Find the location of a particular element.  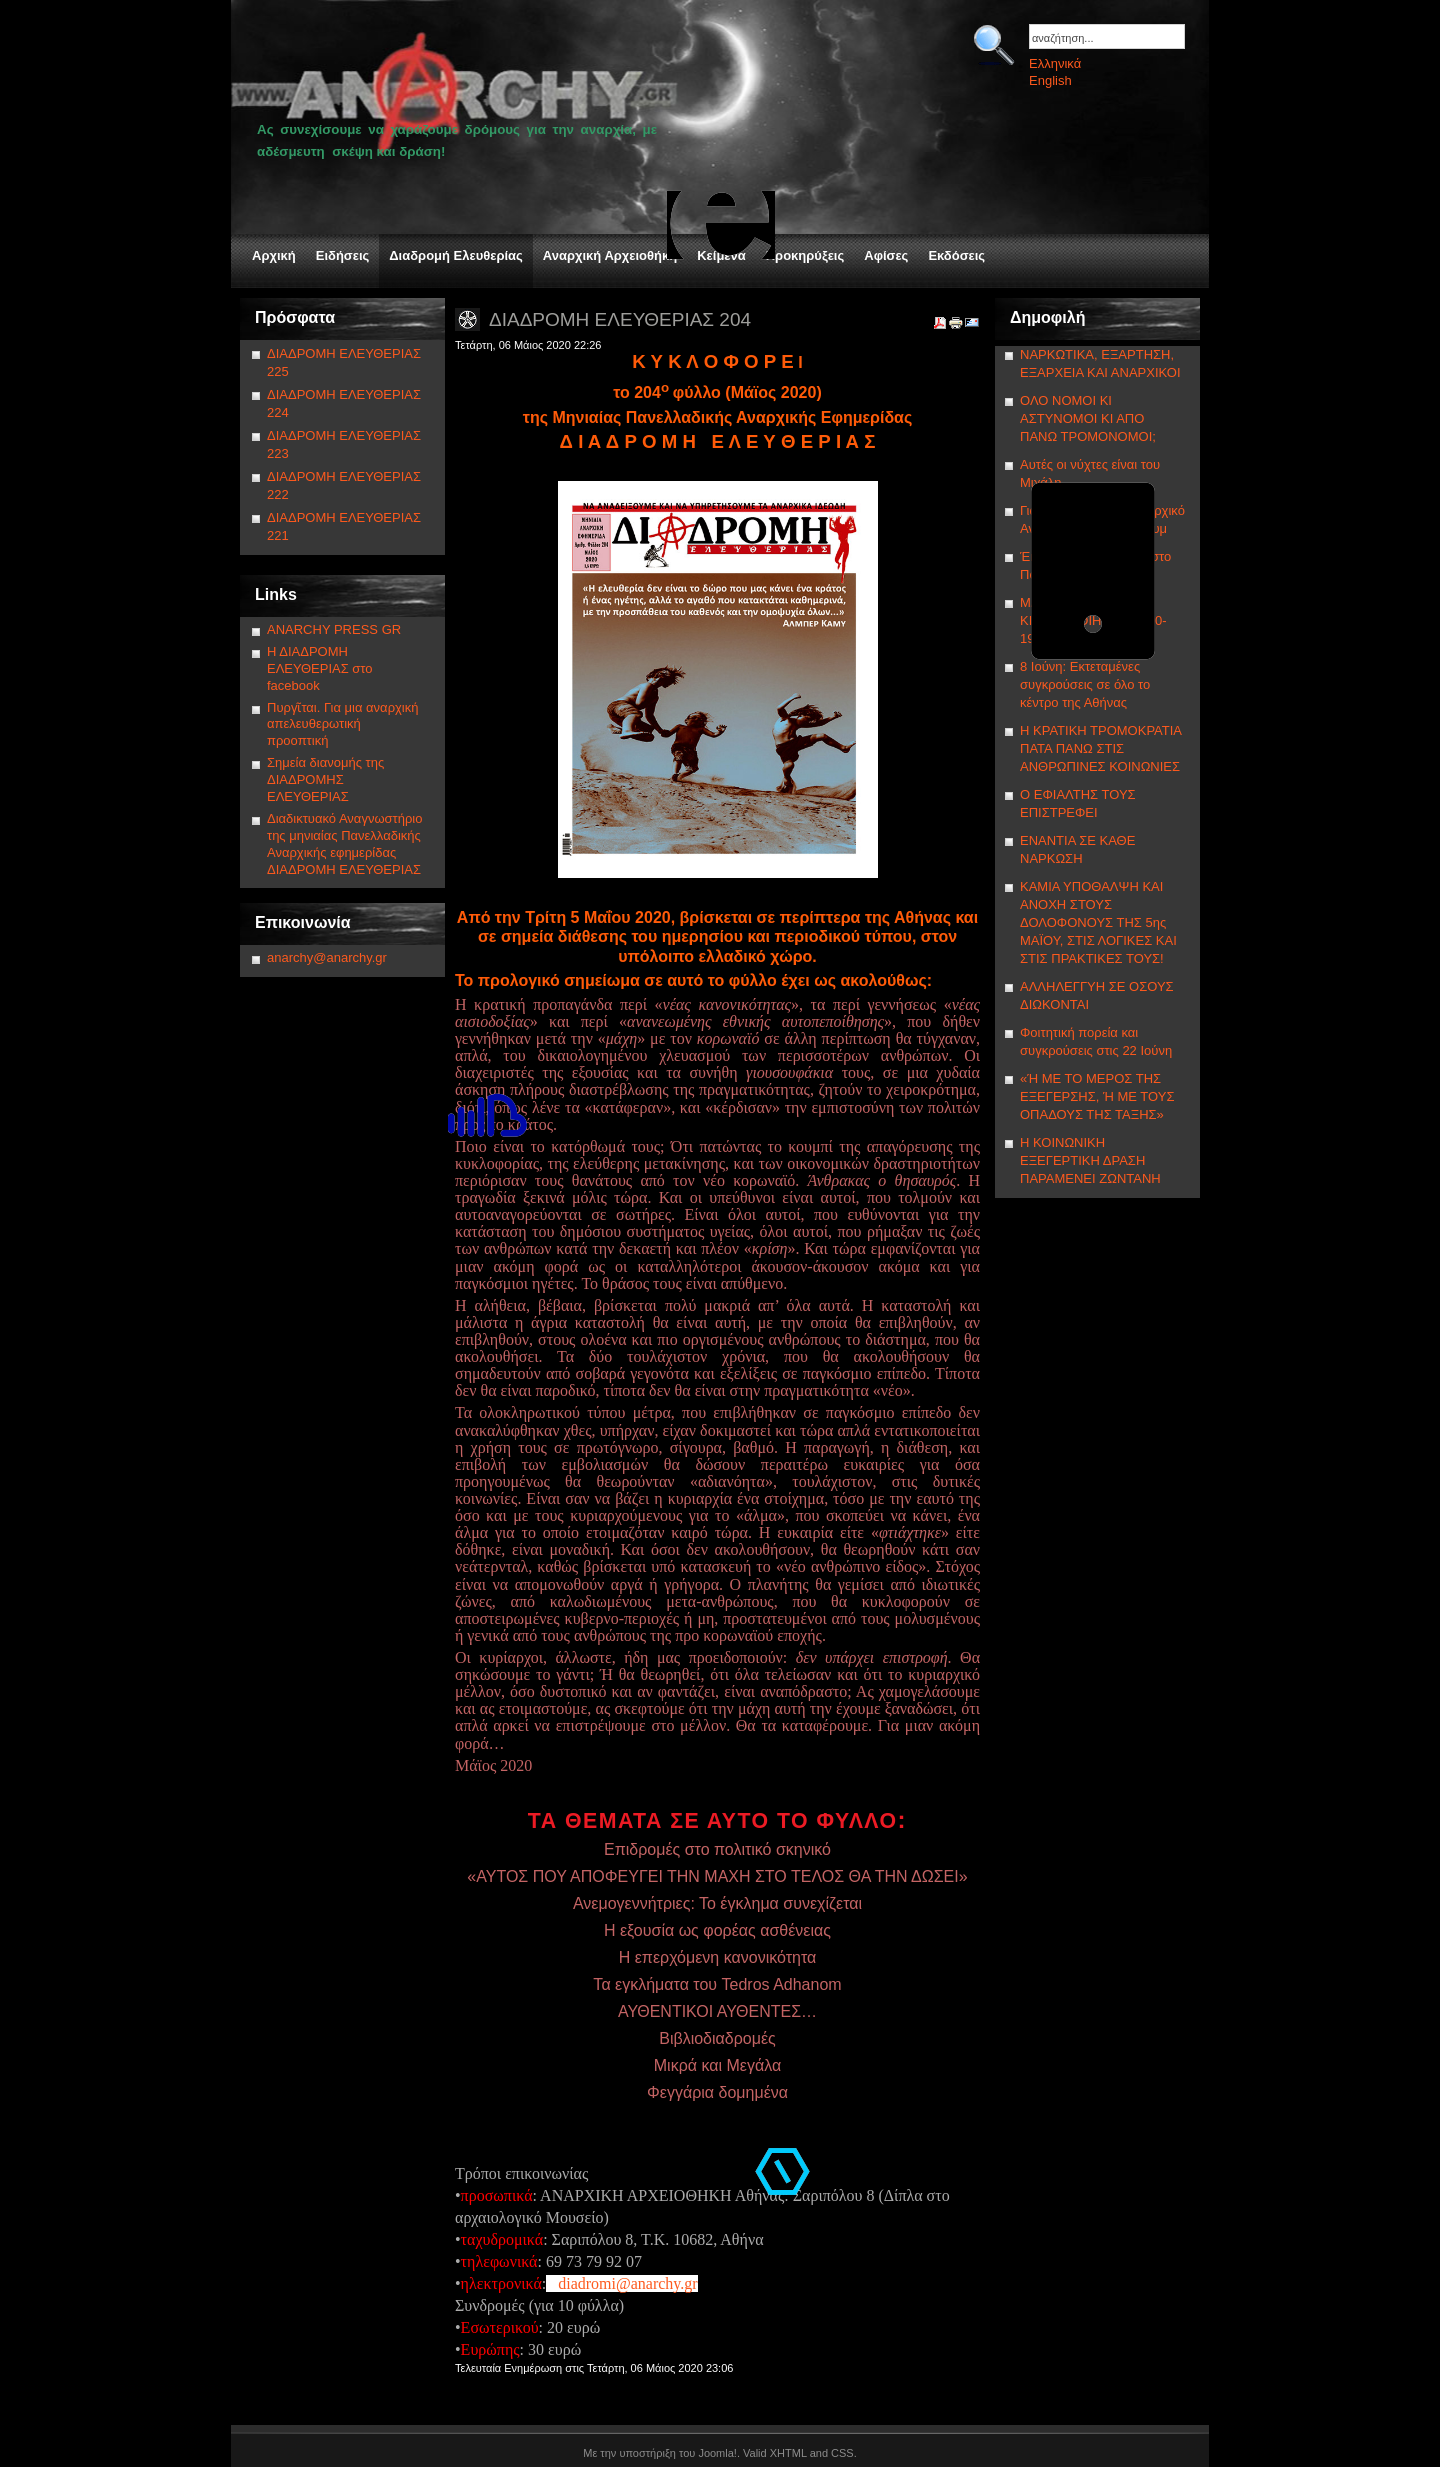

open soundcloud app is located at coordinates (487, 1113).